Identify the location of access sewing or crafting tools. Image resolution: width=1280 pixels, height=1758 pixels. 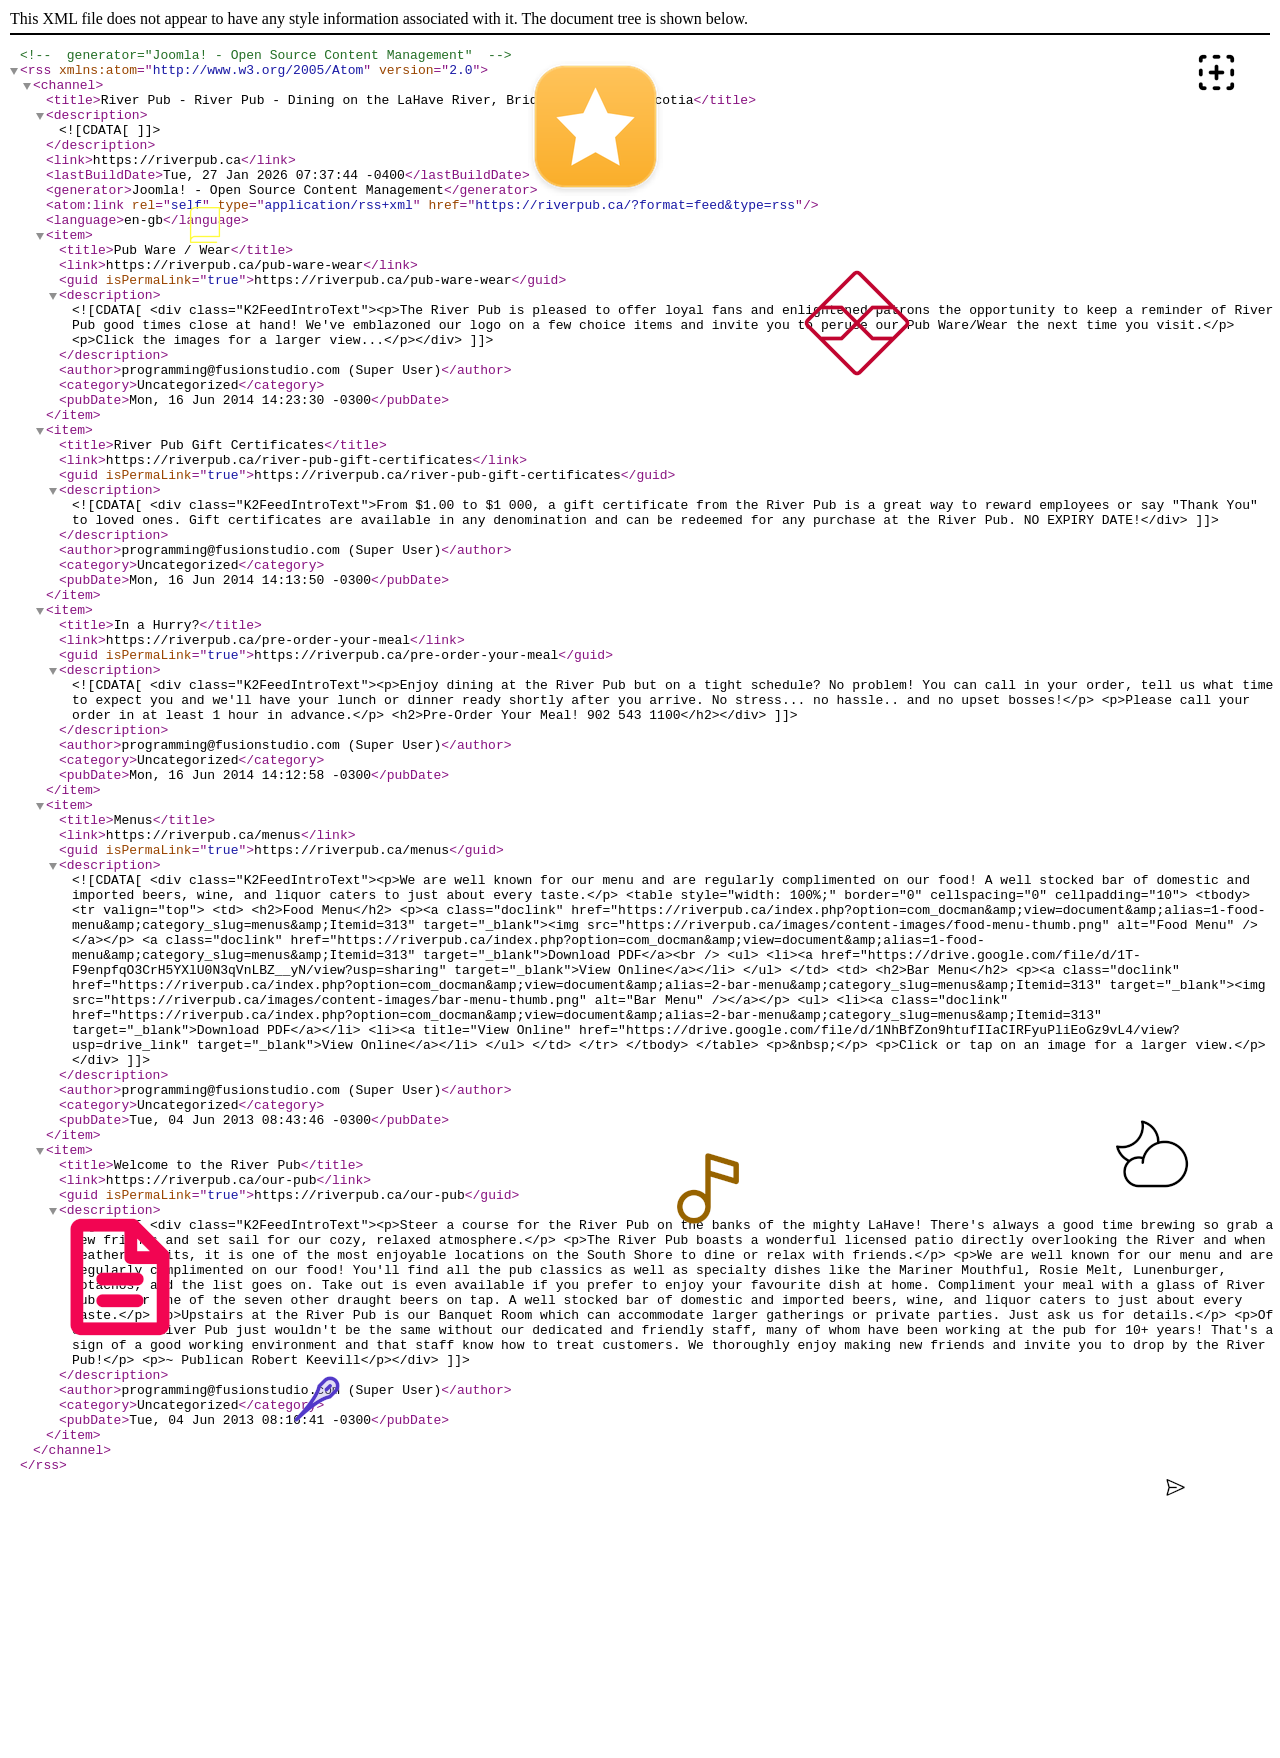
(317, 1399).